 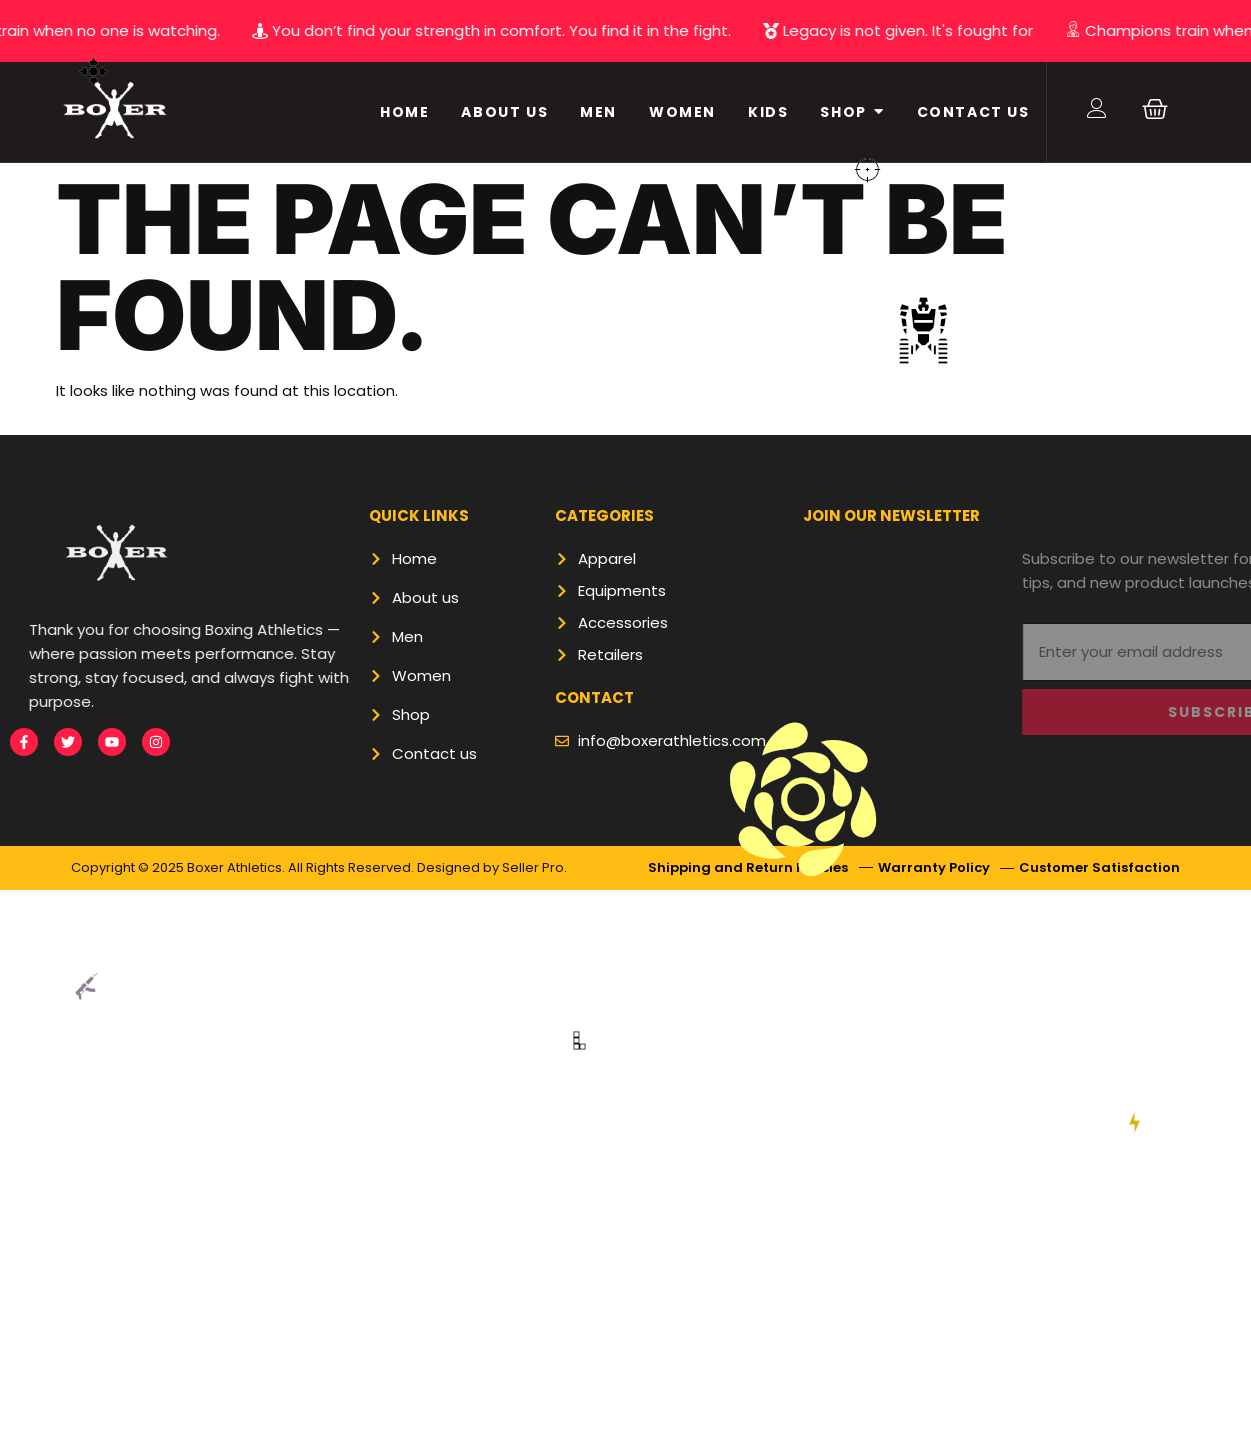 What do you see at coordinates (93, 71) in the screenshot?
I see `indicates luck or chance-based game mechanic` at bounding box center [93, 71].